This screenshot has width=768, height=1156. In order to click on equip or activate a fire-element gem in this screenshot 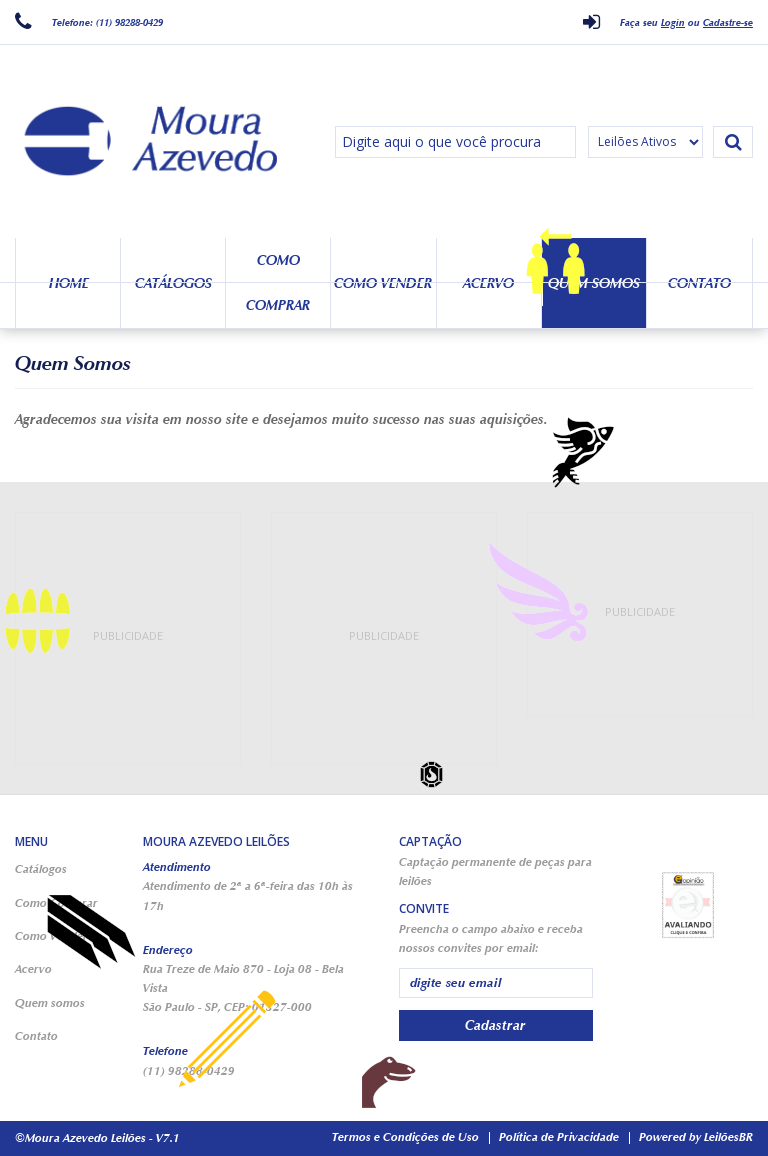, I will do `click(431, 774)`.